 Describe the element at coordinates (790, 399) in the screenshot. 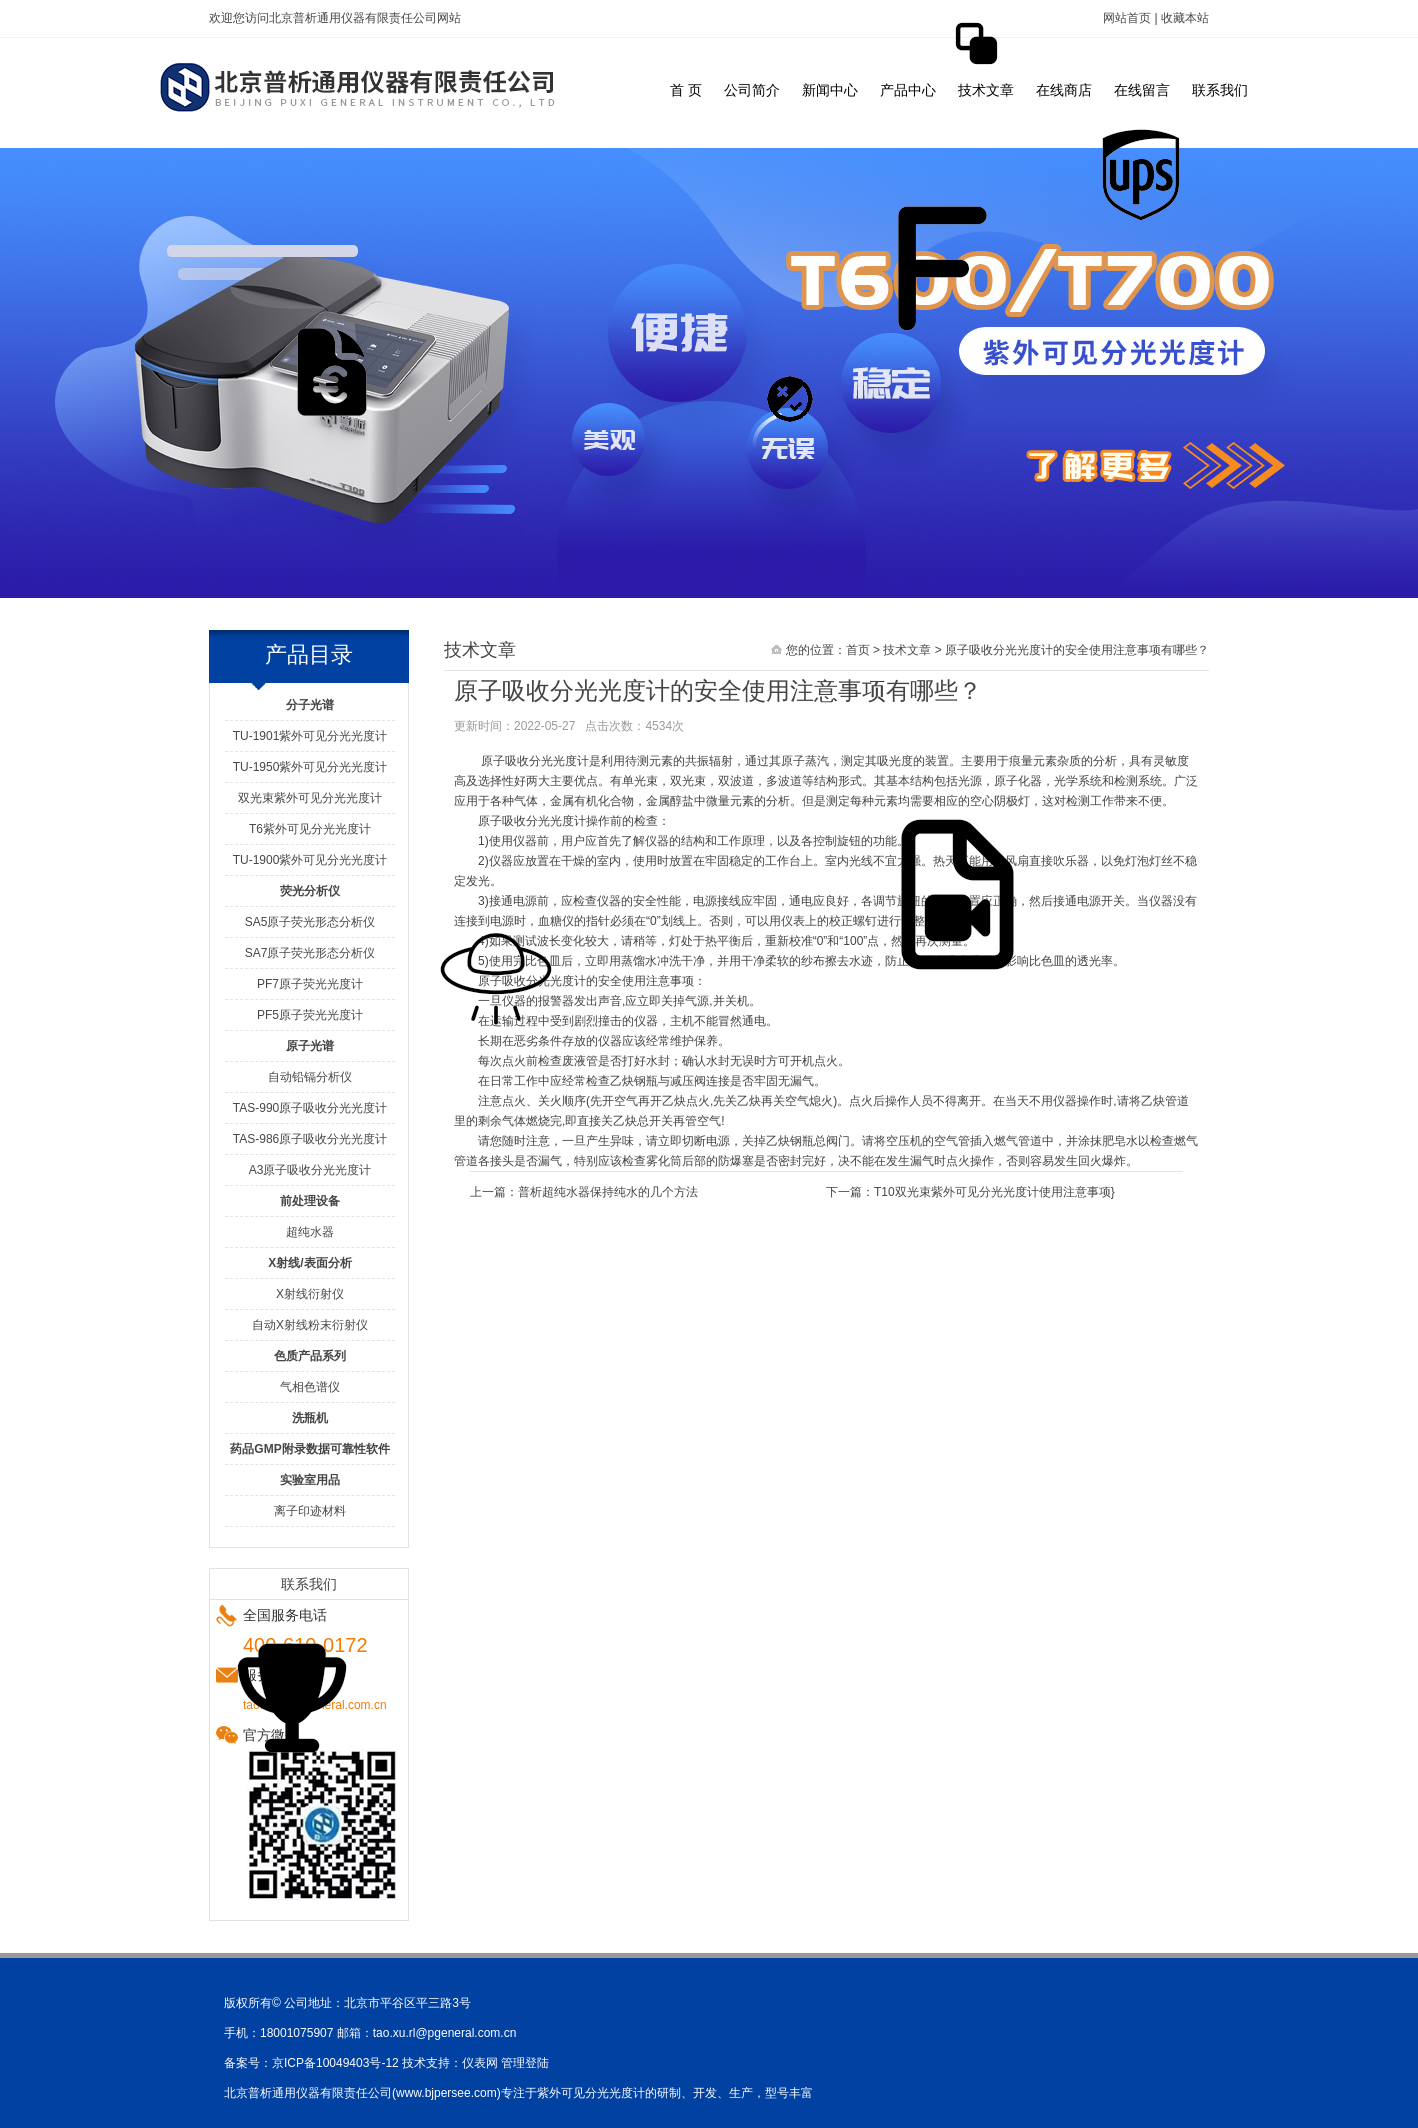

I see `indicates an unreliable or intermittent test result` at that location.